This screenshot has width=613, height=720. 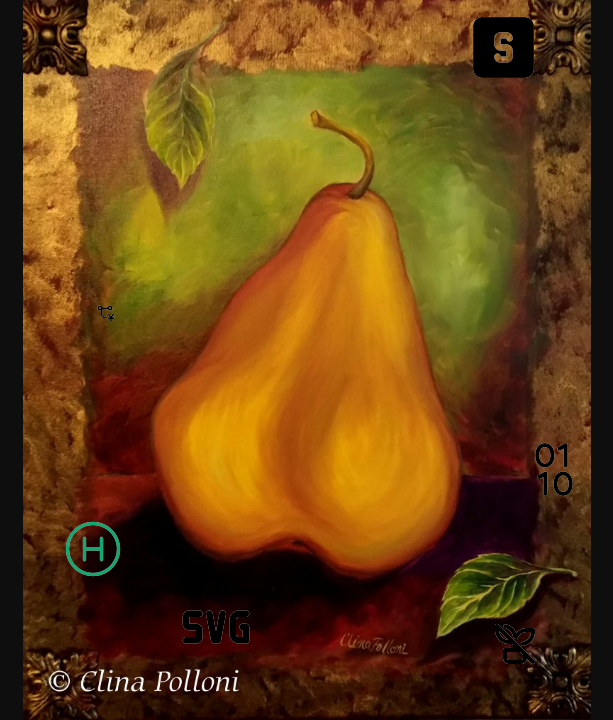 I want to click on indicates a hospital or helipad location, so click(x=93, y=549).